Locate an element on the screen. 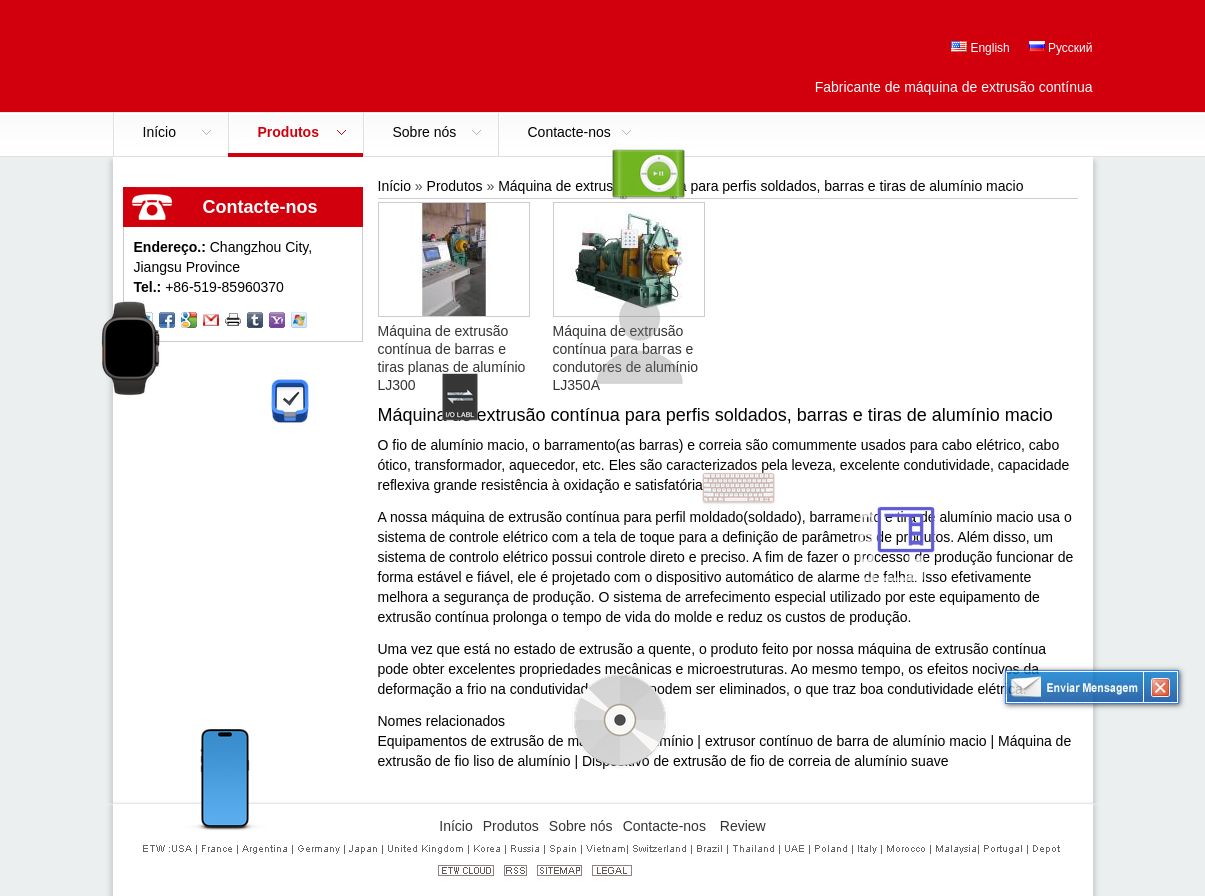 This screenshot has width=1205, height=896. access cd/dvd rewritable drive is located at coordinates (620, 720).